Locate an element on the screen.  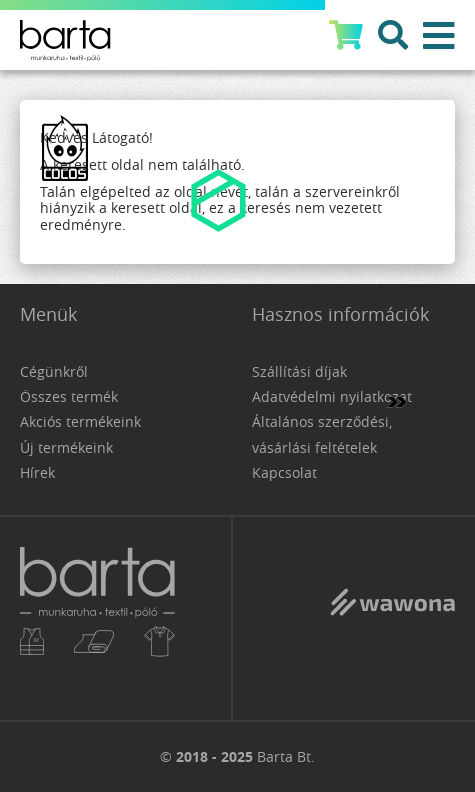
cocos game engine logo is located at coordinates (65, 148).